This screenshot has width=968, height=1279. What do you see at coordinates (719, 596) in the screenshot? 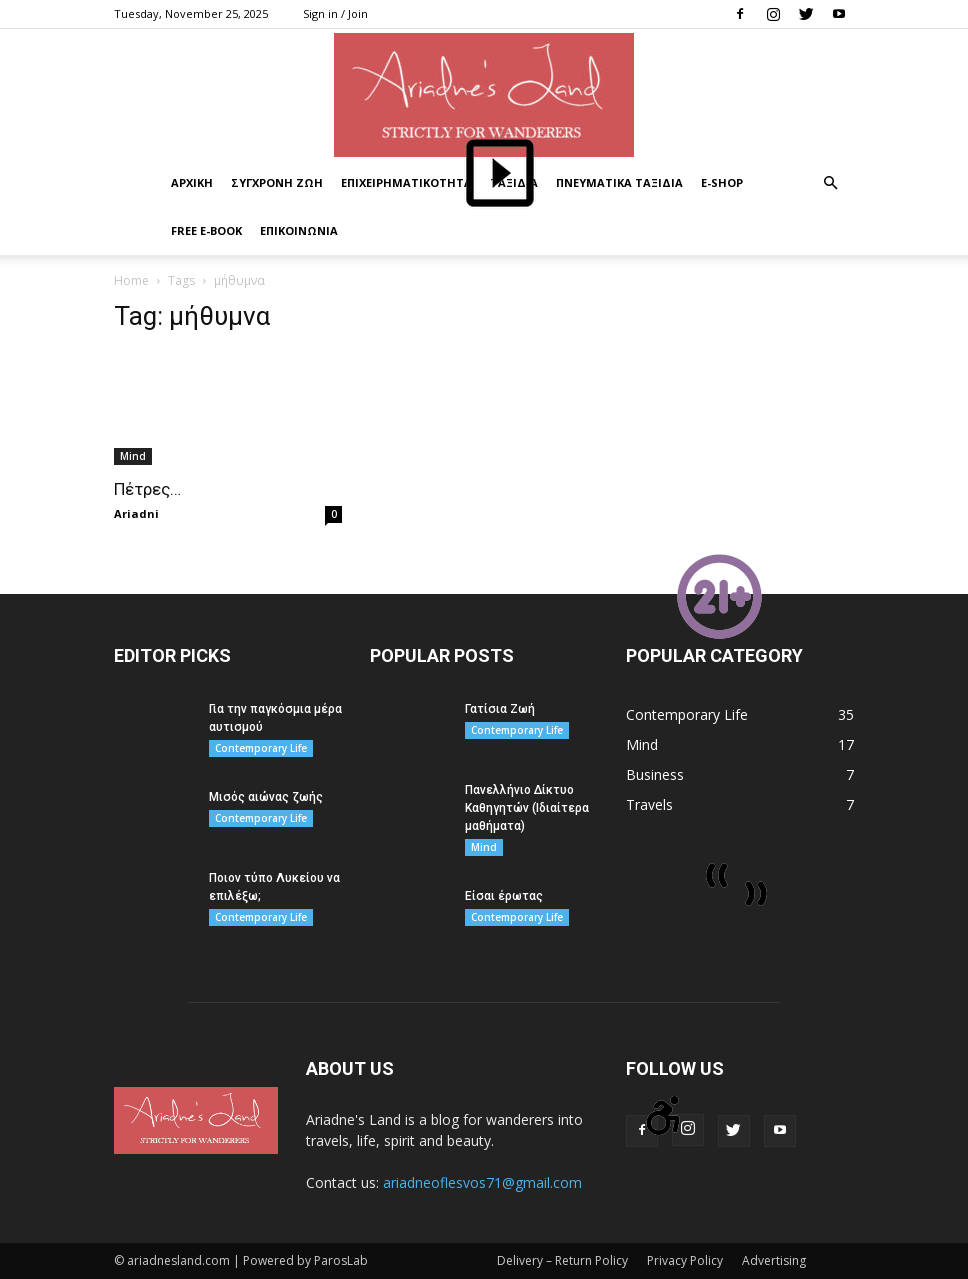
I see `indicates content restricted to users 21 and older` at bounding box center [719, 596].